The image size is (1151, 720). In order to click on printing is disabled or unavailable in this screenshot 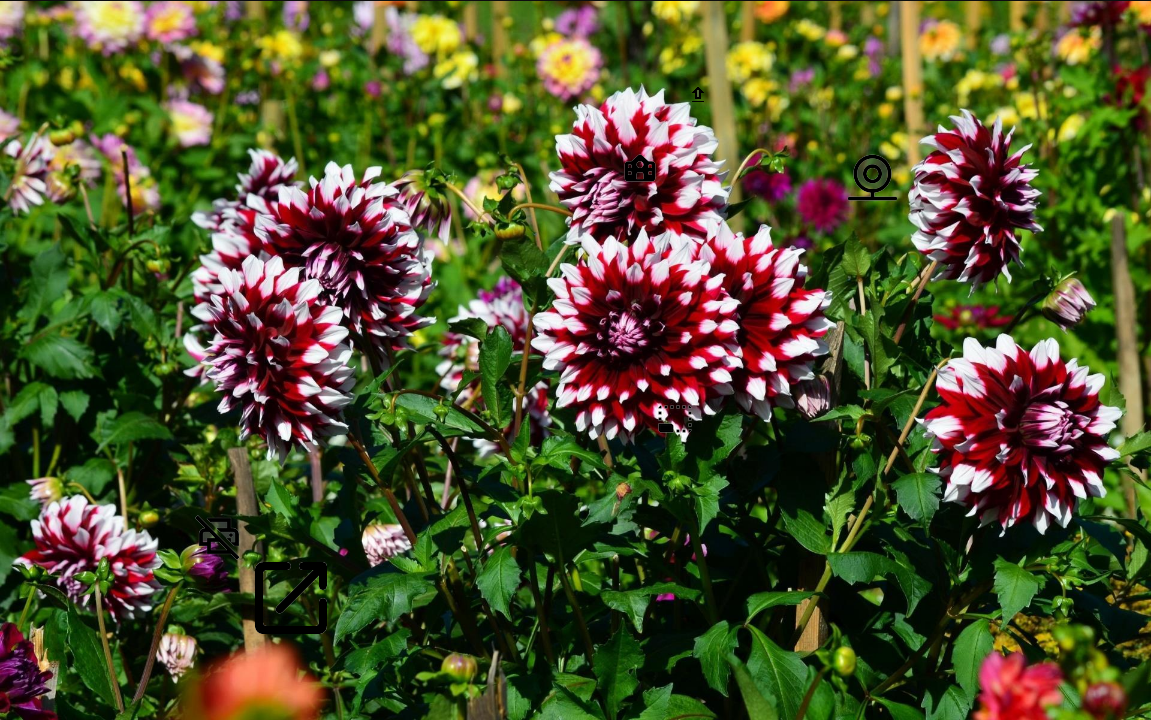, I will do `click(219, 536)`.